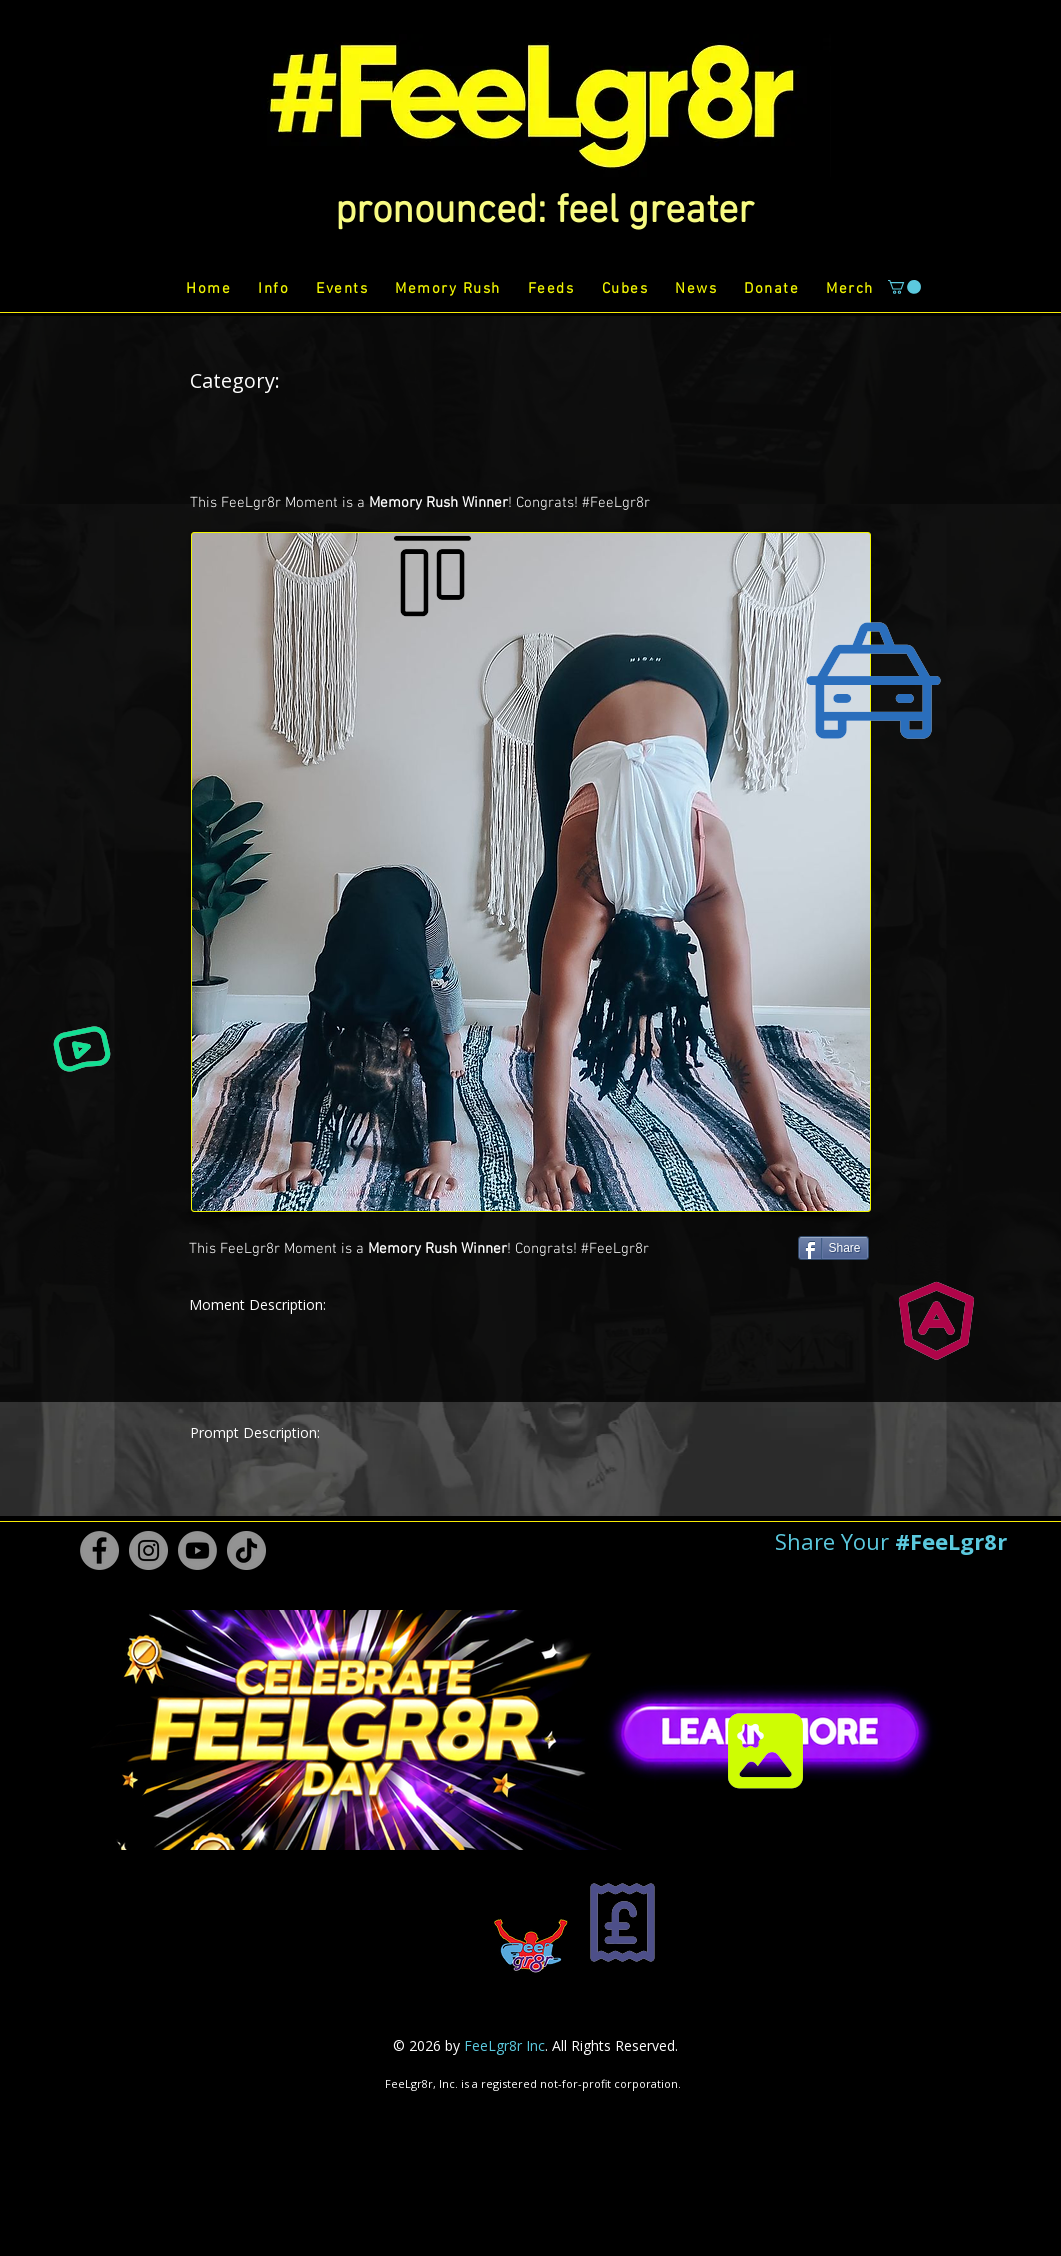 This screenshot has height=2256, width=1061. I want to click on request a taxi or cab ride, so click(873, 689).